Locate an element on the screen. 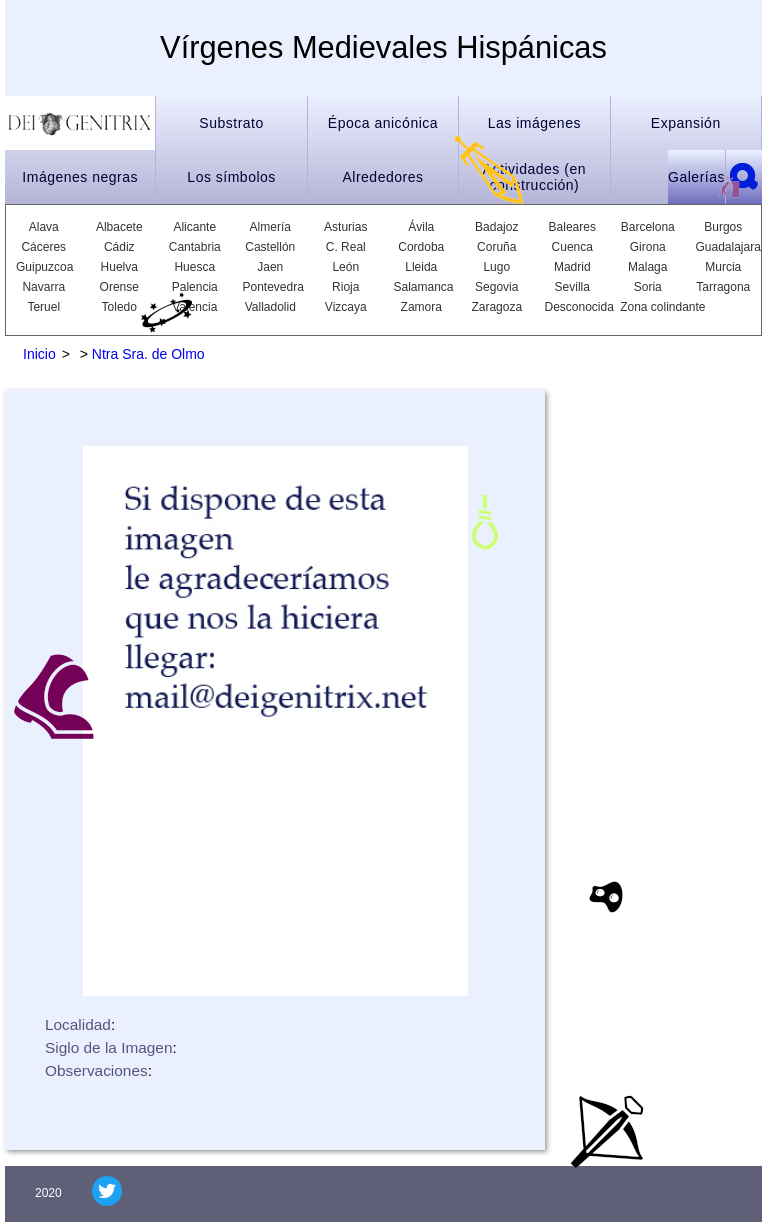  indicates a dizzy or stunned status effect is located at coordinates (166, 312).